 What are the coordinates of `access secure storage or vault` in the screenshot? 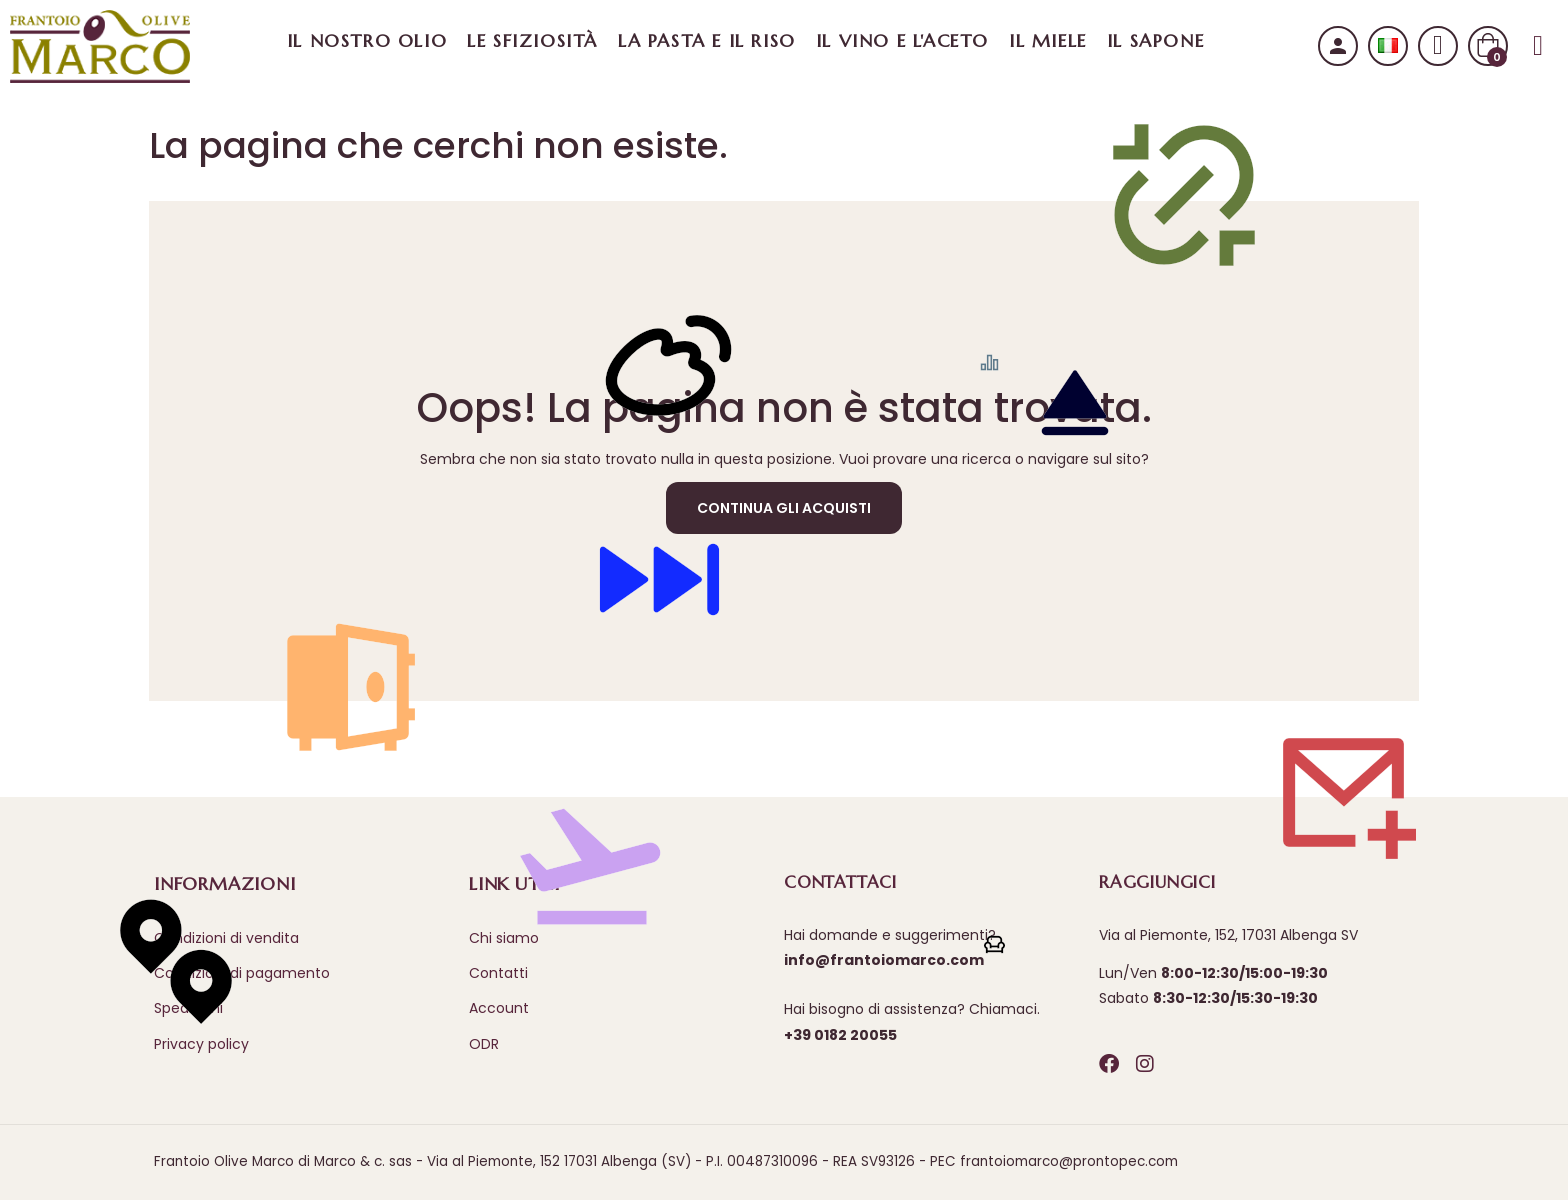 It's located at (348, 690).